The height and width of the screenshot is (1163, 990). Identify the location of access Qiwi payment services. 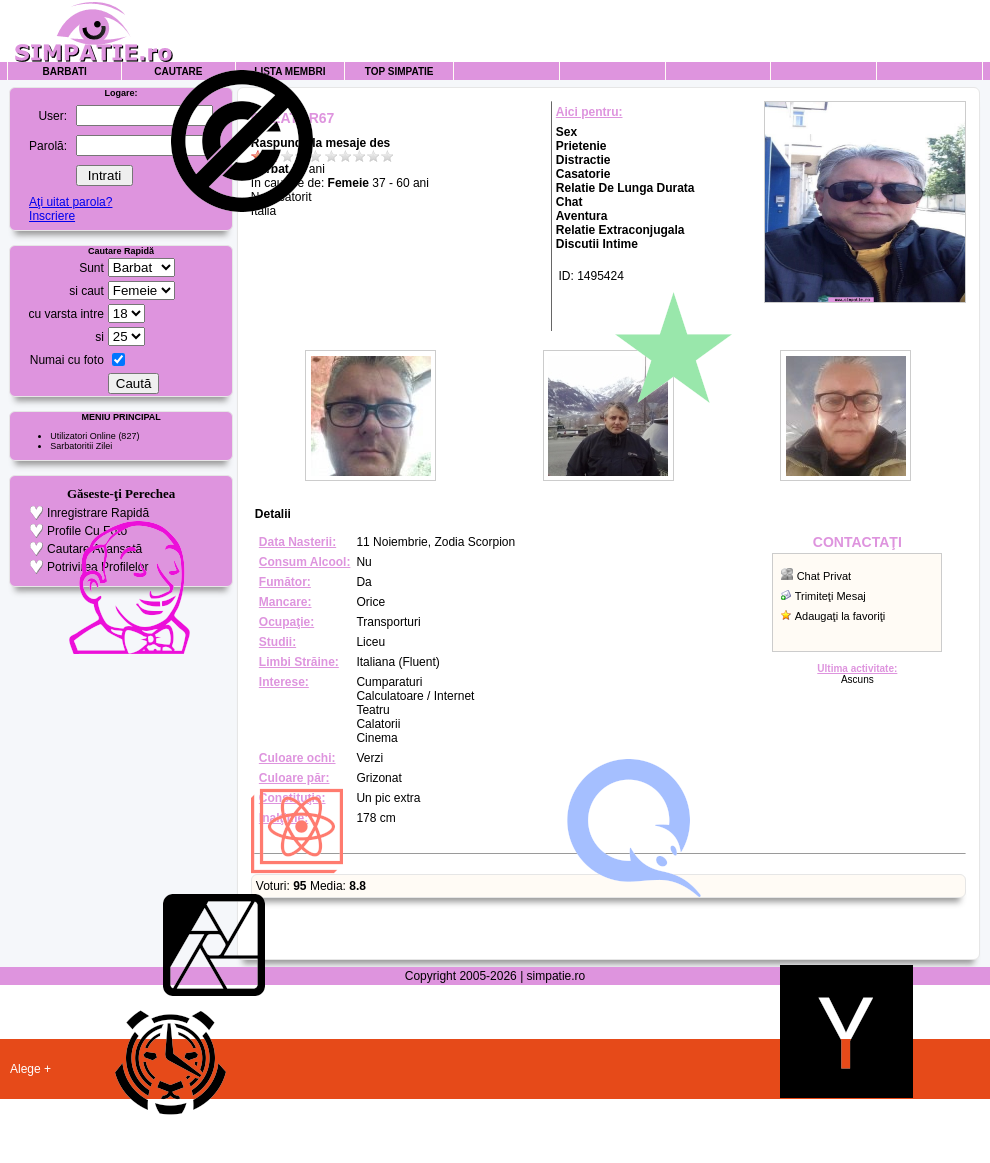
(634, 828).